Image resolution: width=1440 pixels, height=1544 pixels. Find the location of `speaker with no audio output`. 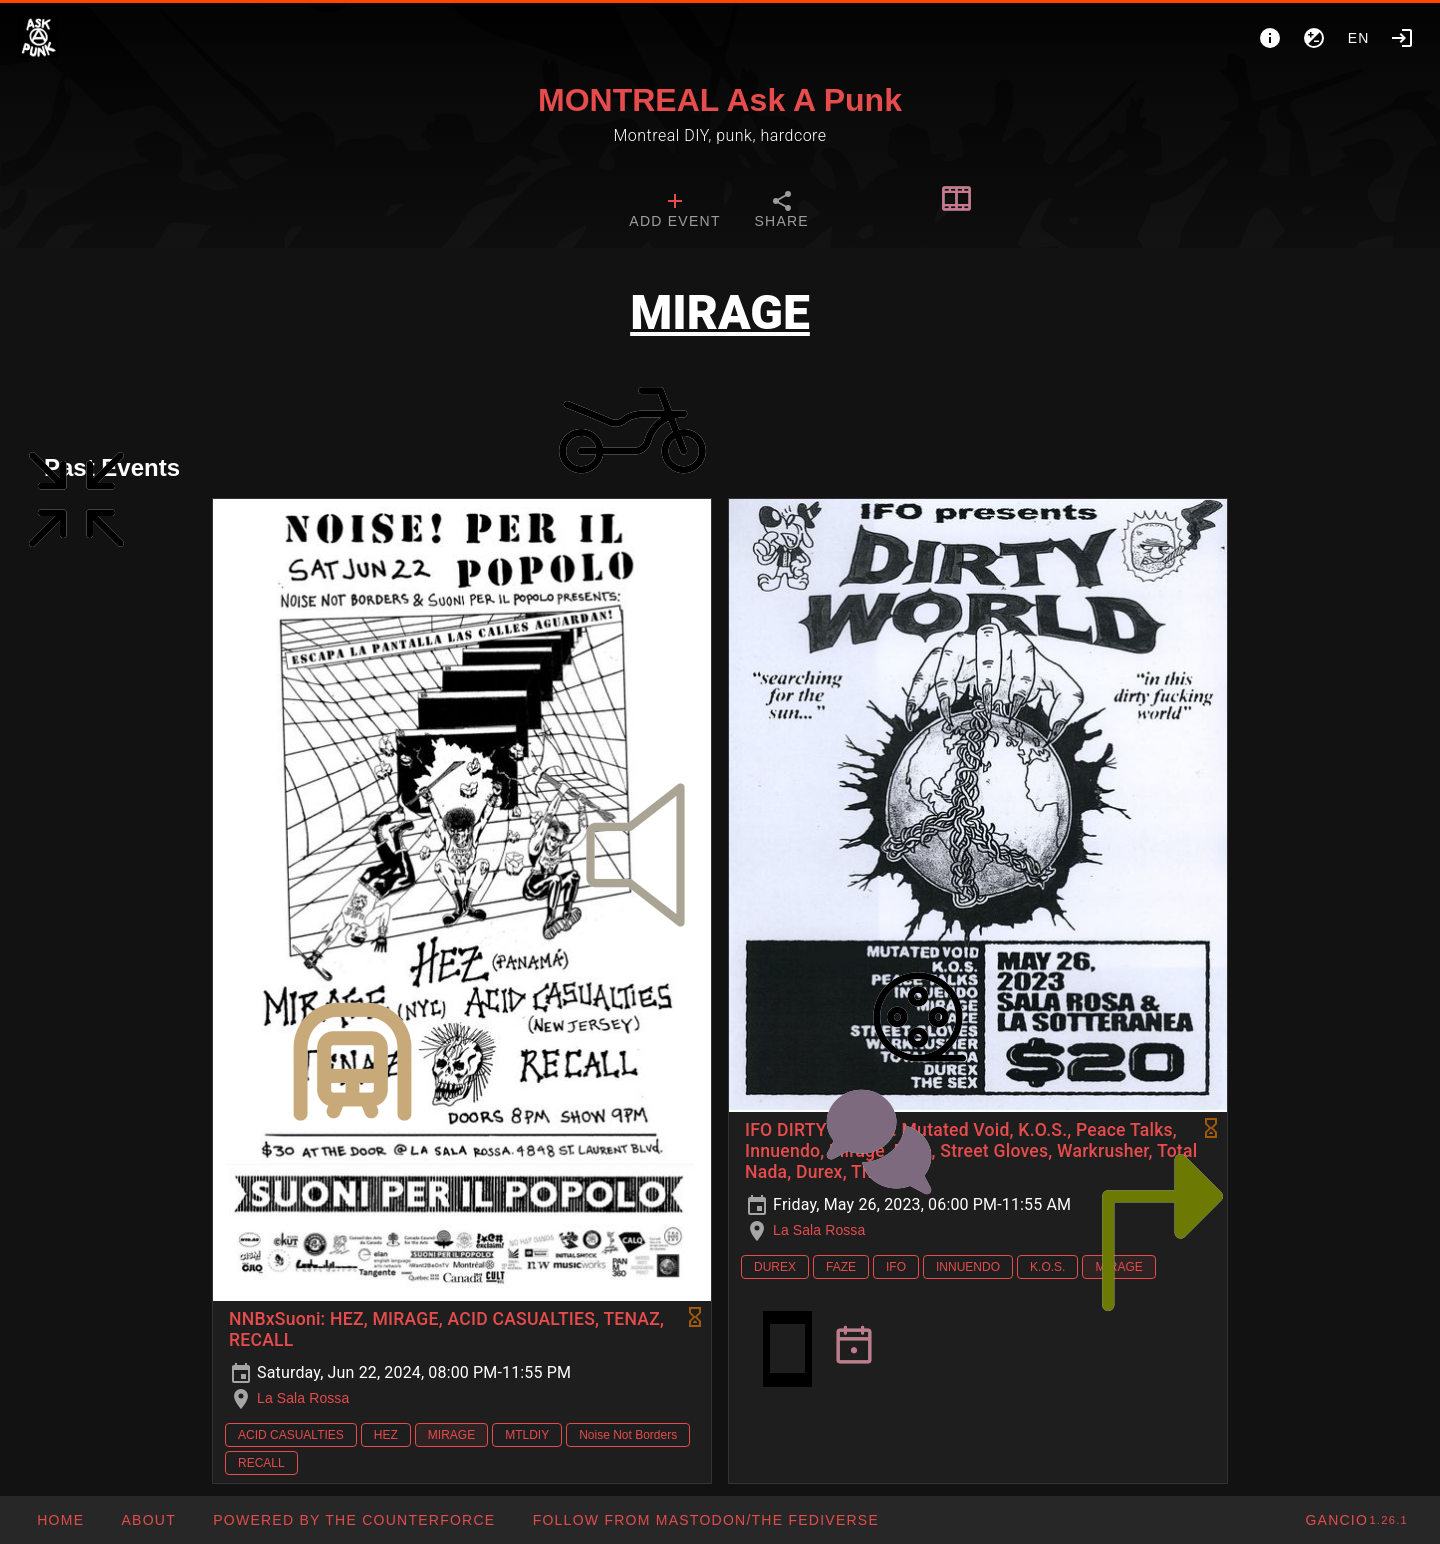

speaker with no audio output is located at coordinates (658, 855).